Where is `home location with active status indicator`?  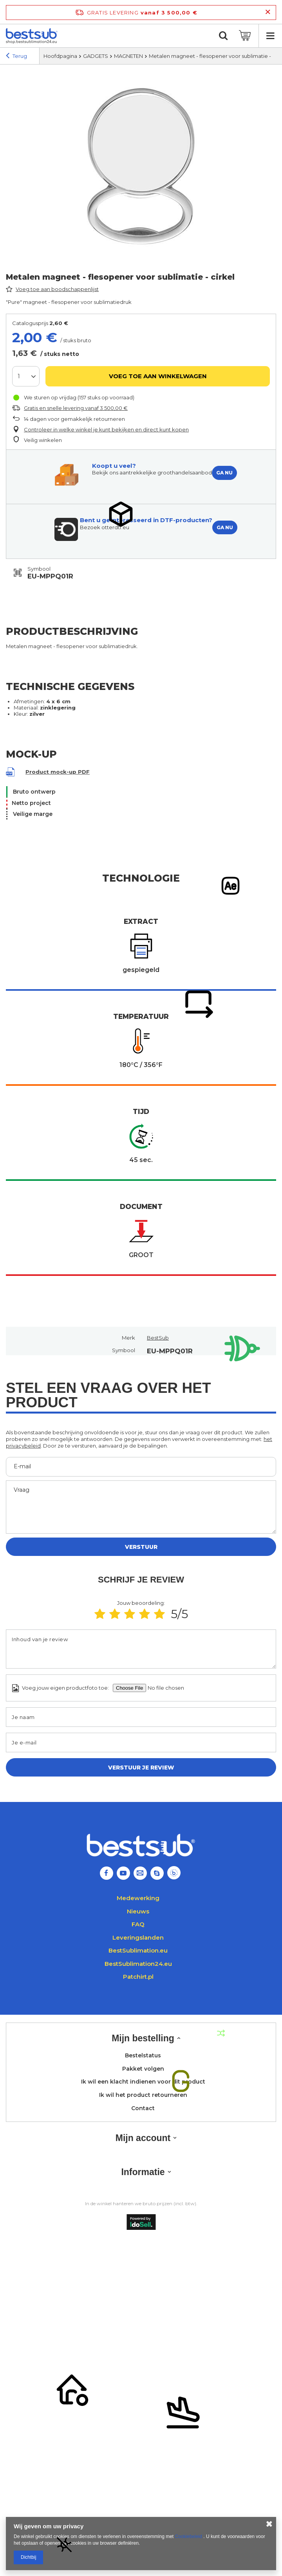
home location with active status indicator is located at coordinates (72, 2389).